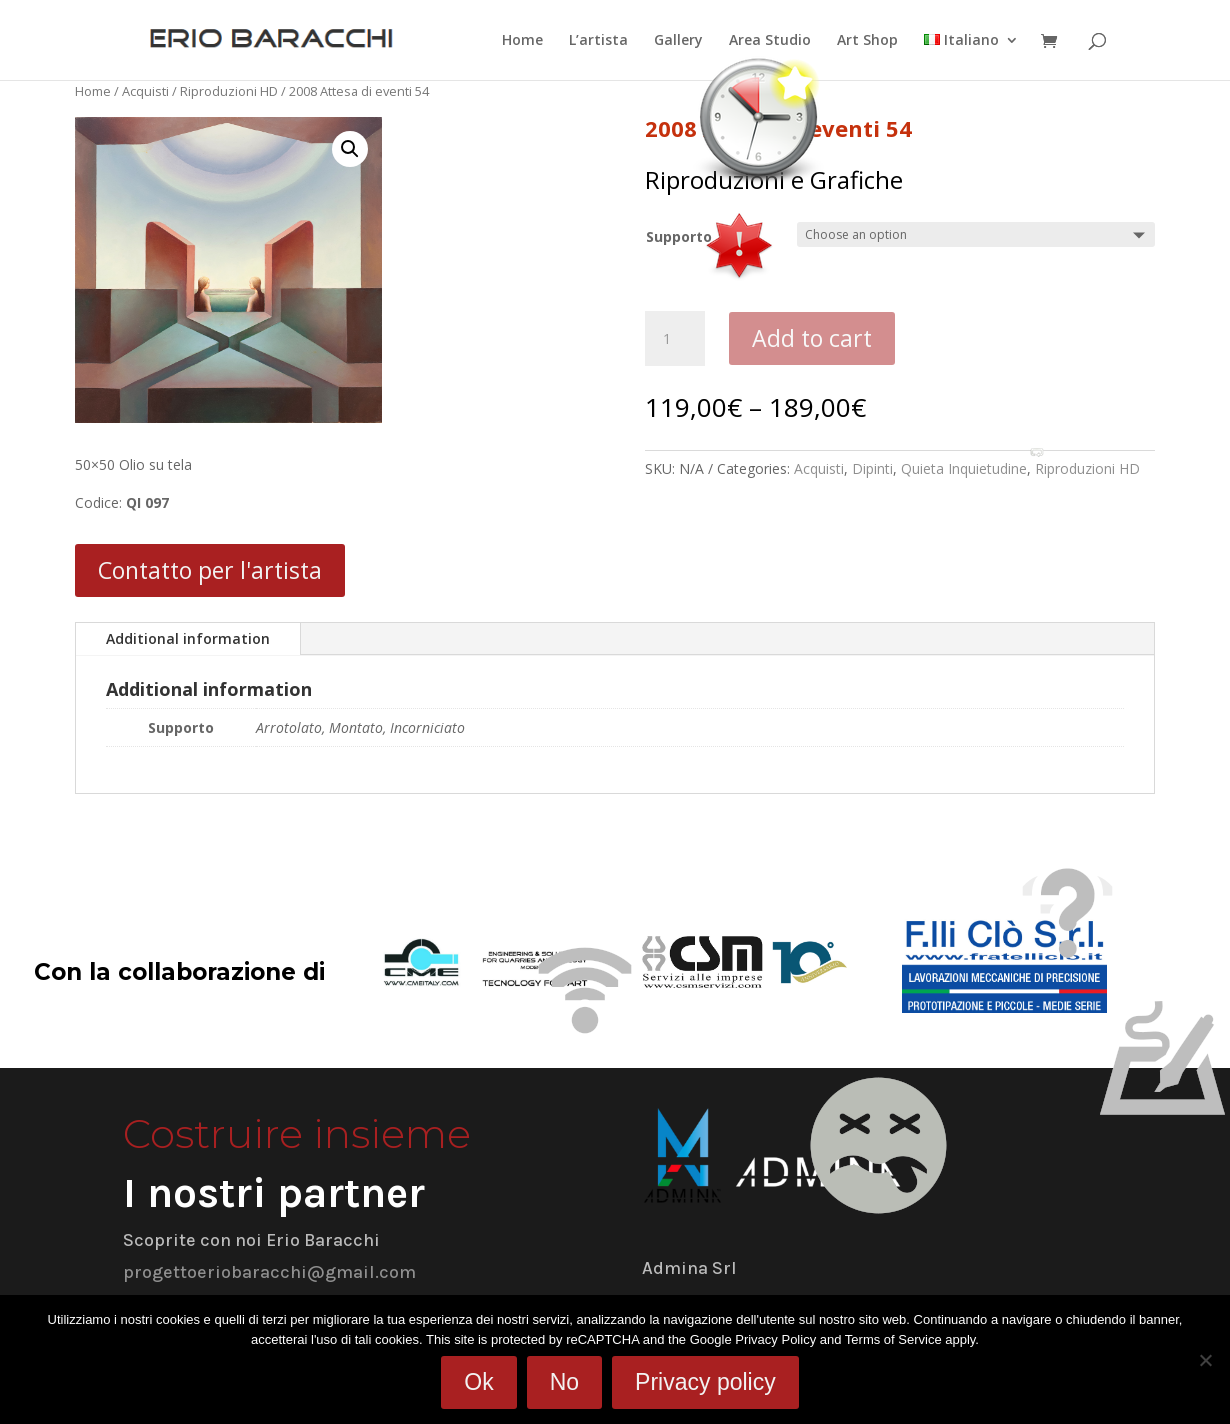 Image resolution: width=1230 pixels, height=1424 pixels. Describe the element at coordinates (585, 987) in the screenshot. I see `indicates wireless network connection status` at that location.